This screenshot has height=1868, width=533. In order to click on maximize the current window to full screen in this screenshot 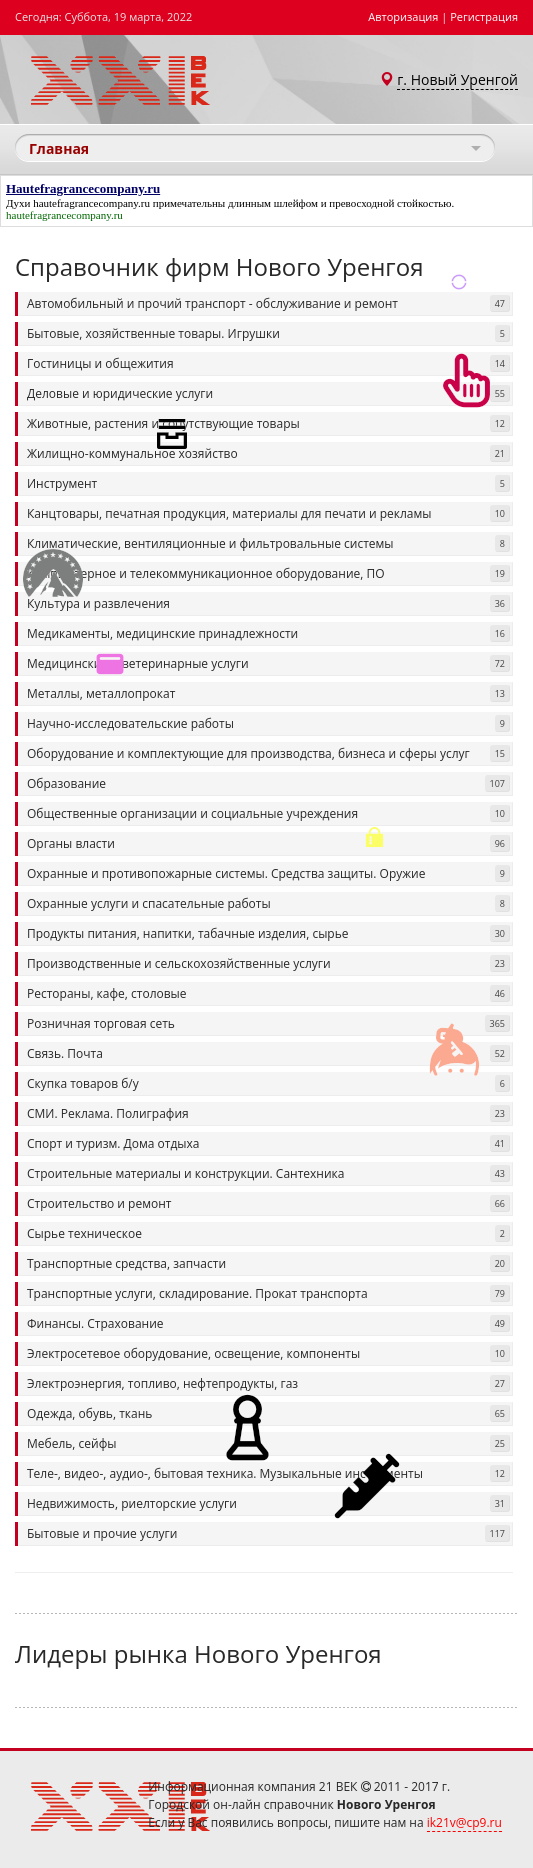, I will do `click(110, 664)`.